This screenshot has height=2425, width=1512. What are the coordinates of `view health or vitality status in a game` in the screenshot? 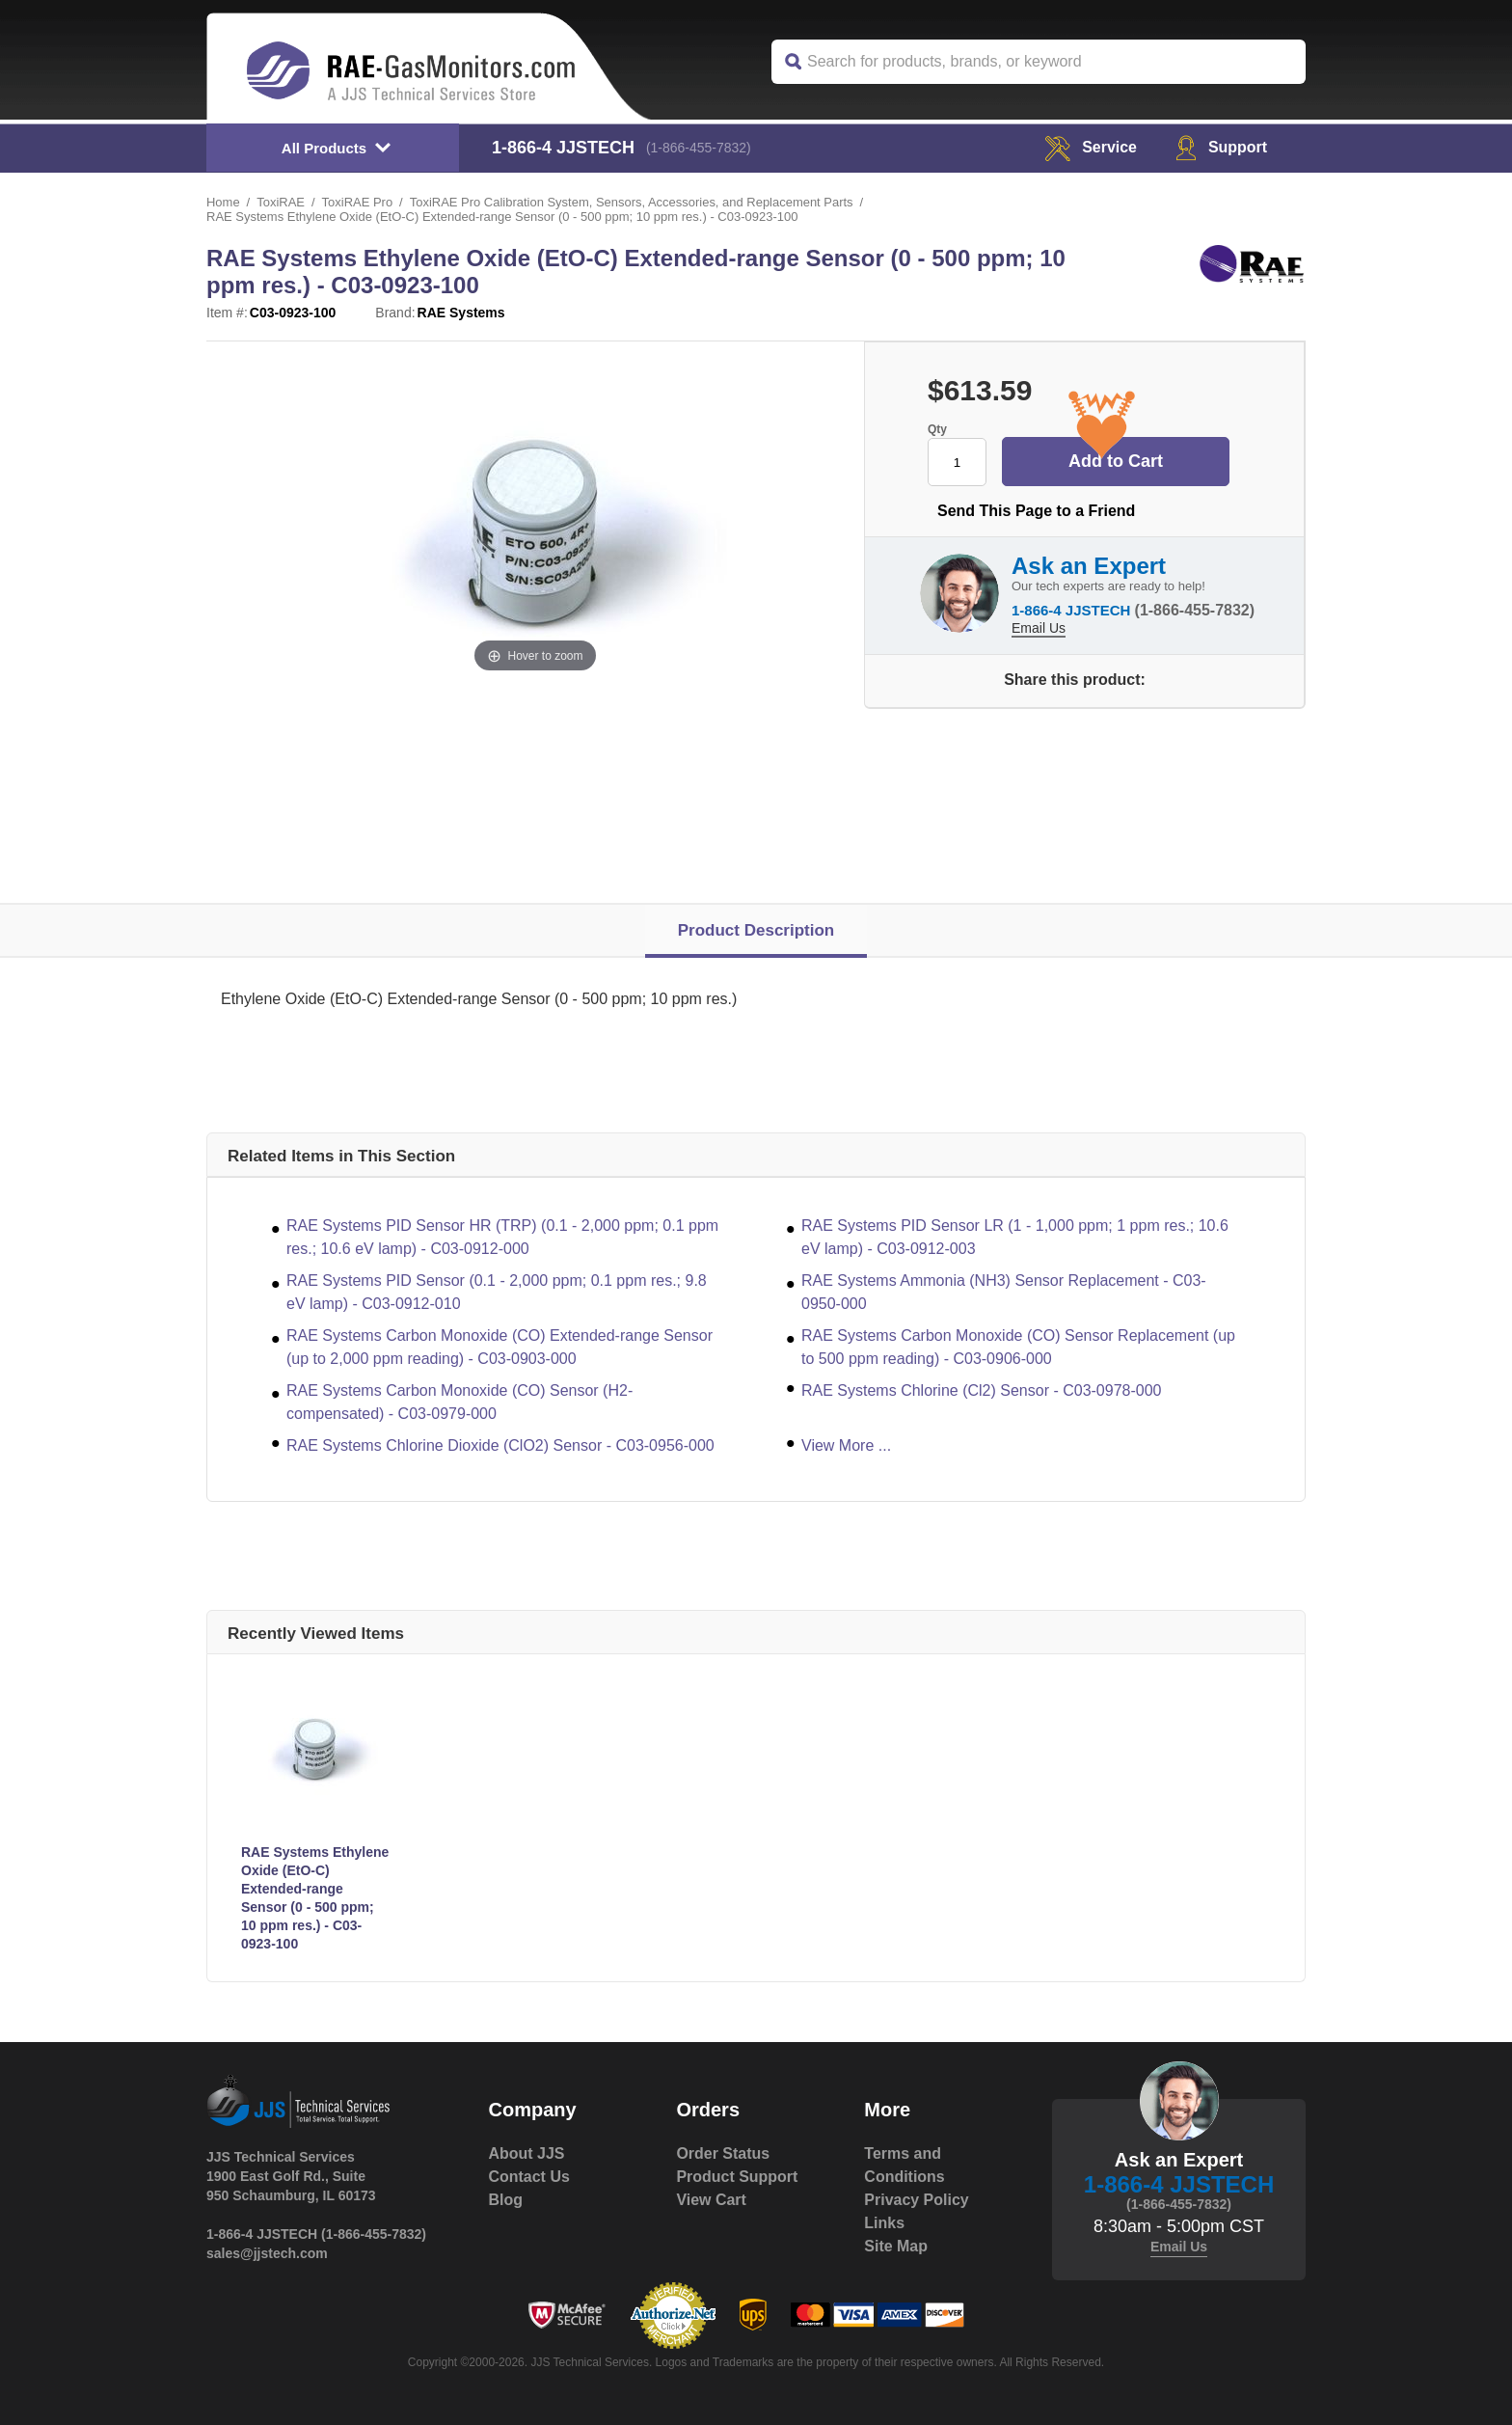 It's located at (1101, 424).